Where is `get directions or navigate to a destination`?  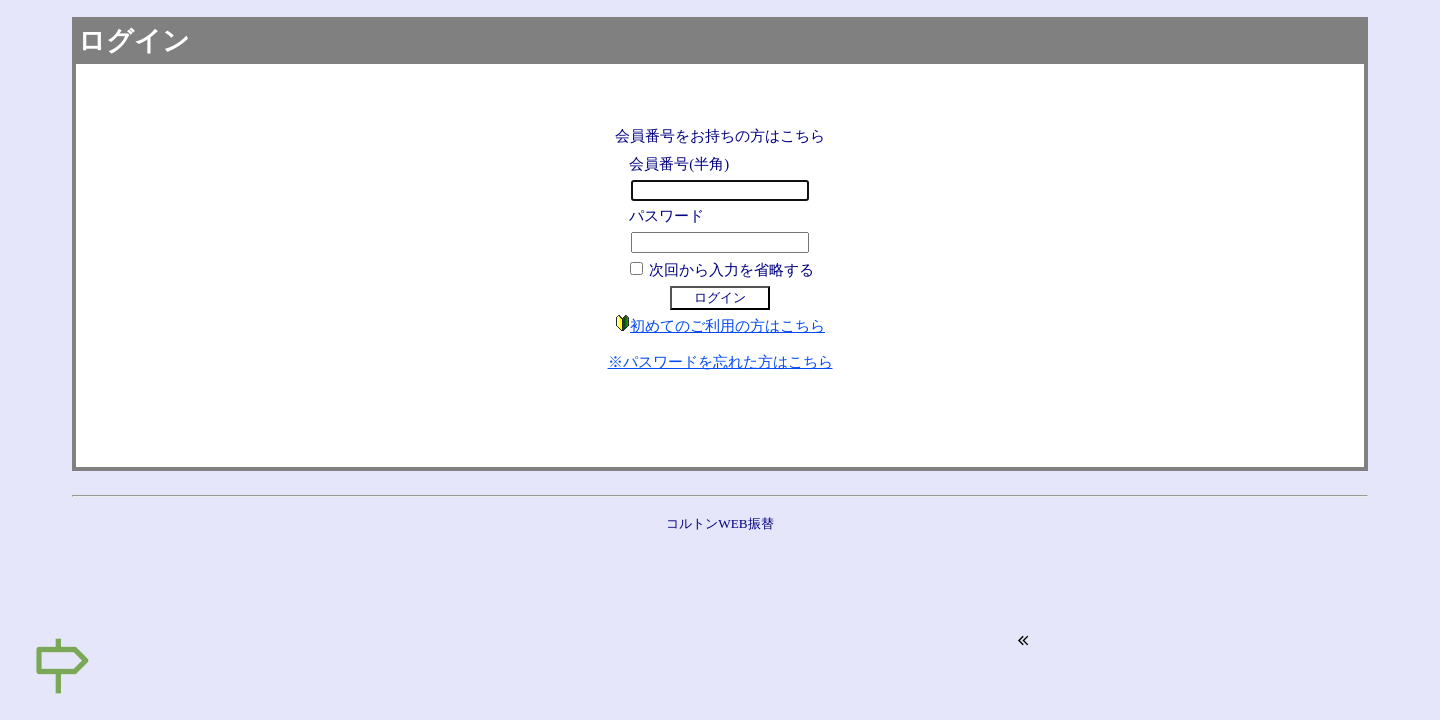
get directions or navigate to a destination is located at coordinates (61, 666).